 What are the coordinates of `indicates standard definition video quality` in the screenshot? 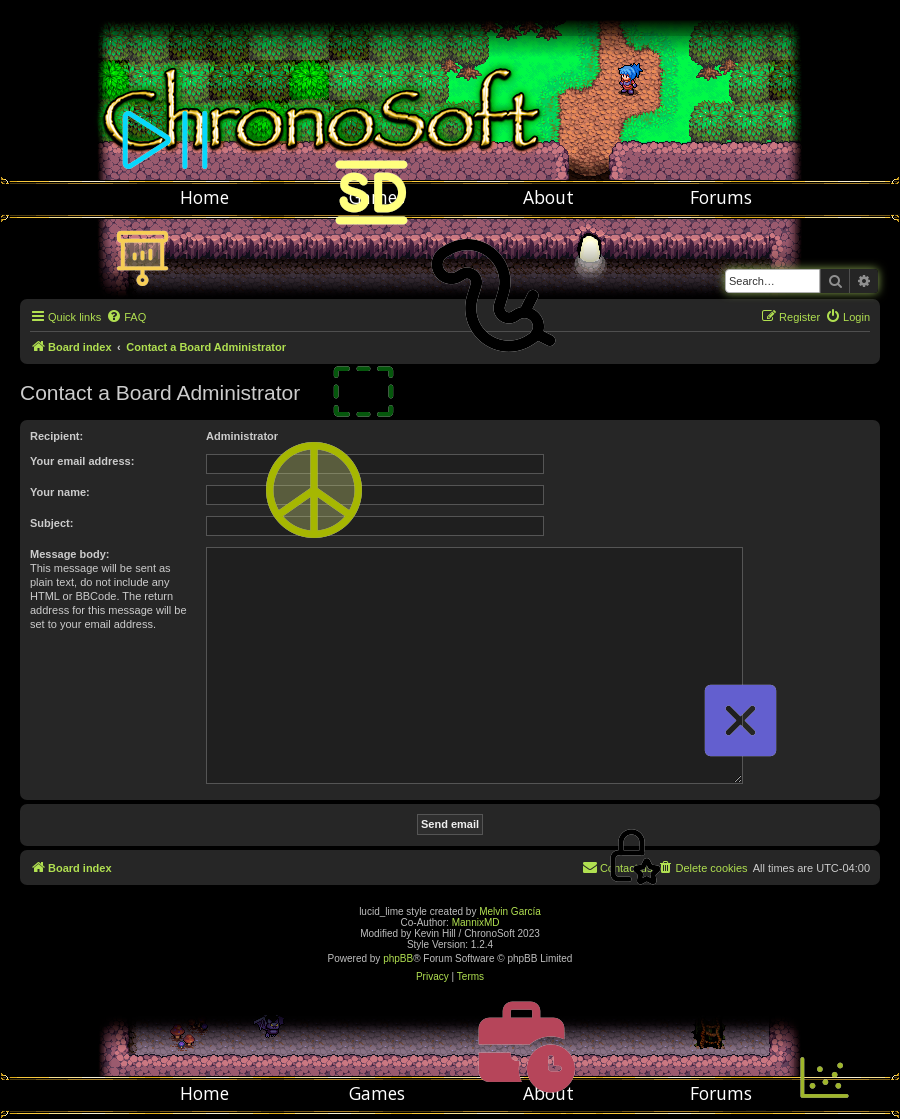 It's located at (371, 192).